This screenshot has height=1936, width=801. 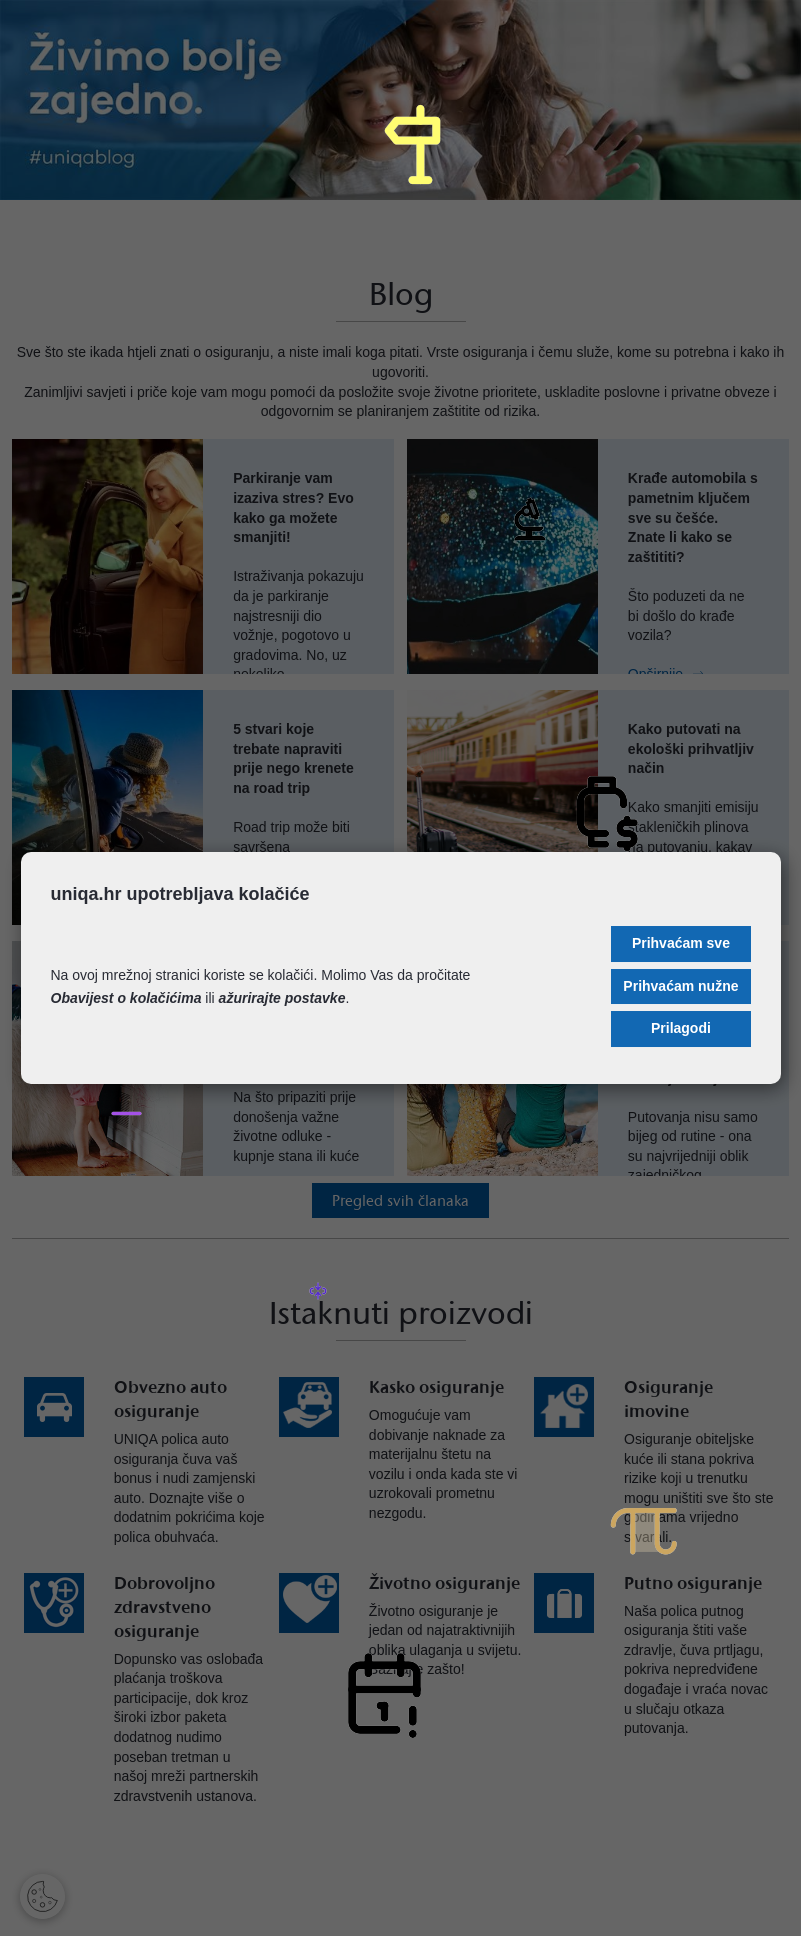 I want to click on view payment or finance features on your smartwatch, so click(x=602, y=812).